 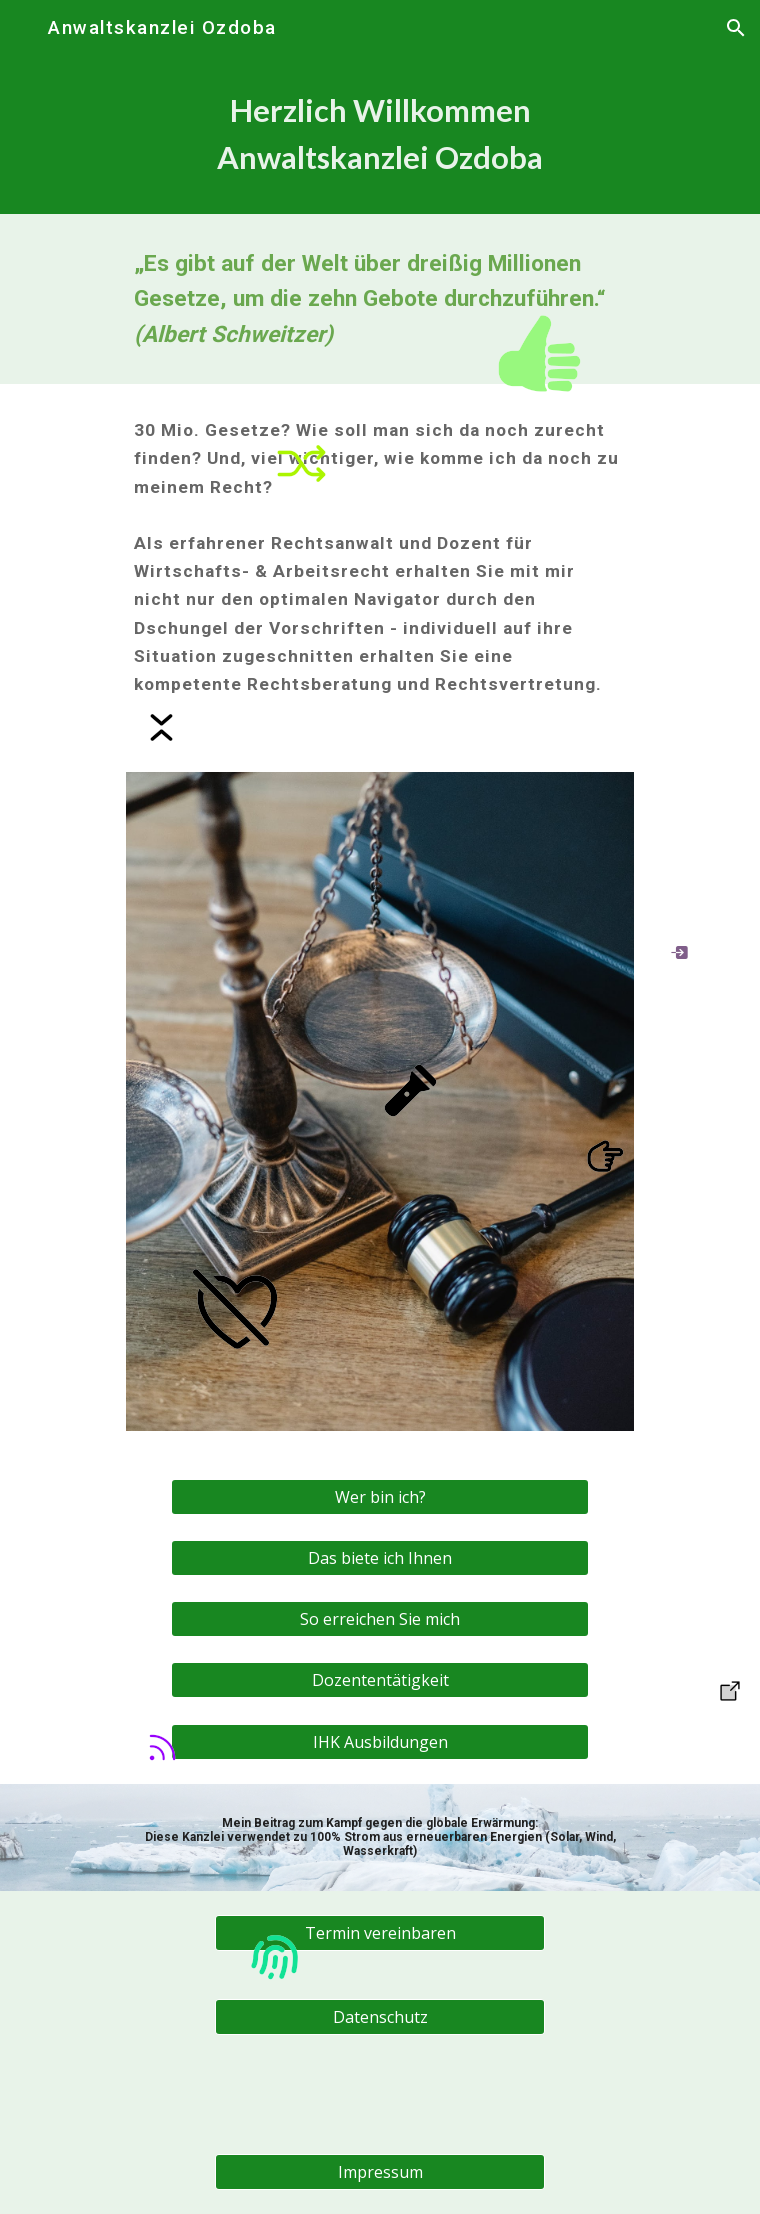 I want to click on navigate to the next item or step, so click(x=604, y=1156).